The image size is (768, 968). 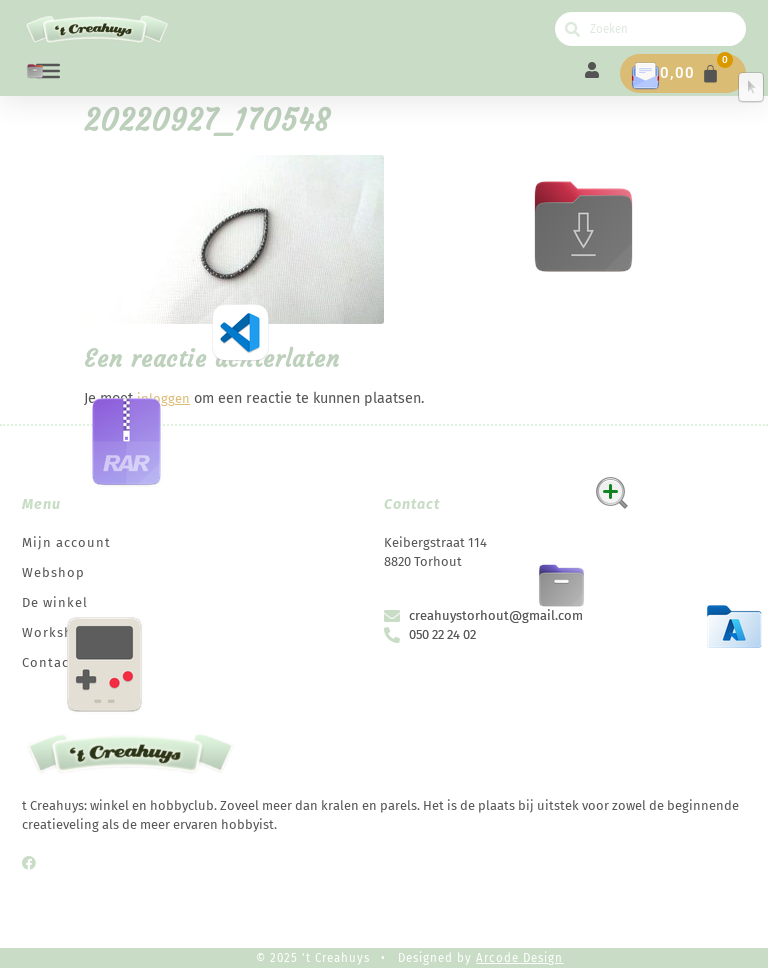 What do you see at coordinates (645, 76) in the screenshot?
I see `indicates a message has been read` at bounding box center [645, 76].